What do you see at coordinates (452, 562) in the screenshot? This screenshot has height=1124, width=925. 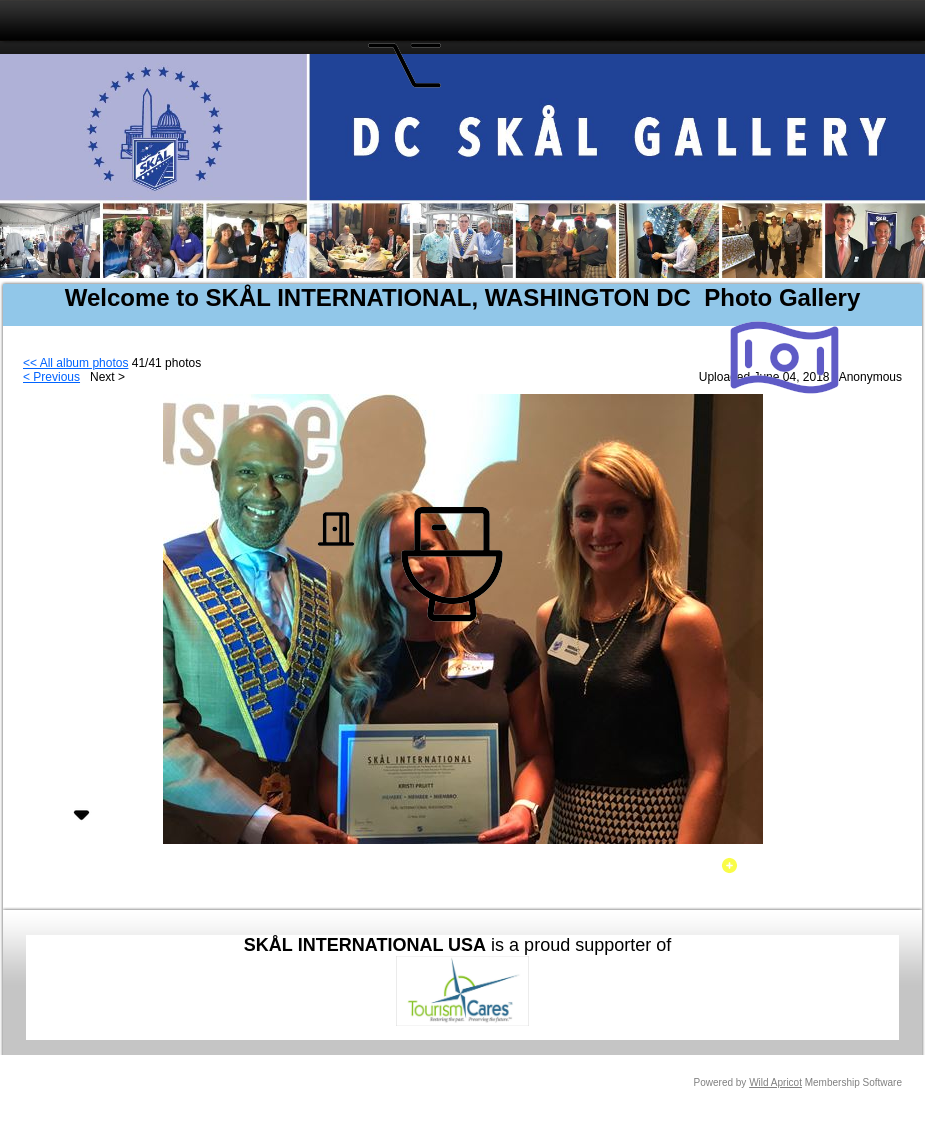 I see `indicates restroom or bathroom location` at bounding box center [452, 562].